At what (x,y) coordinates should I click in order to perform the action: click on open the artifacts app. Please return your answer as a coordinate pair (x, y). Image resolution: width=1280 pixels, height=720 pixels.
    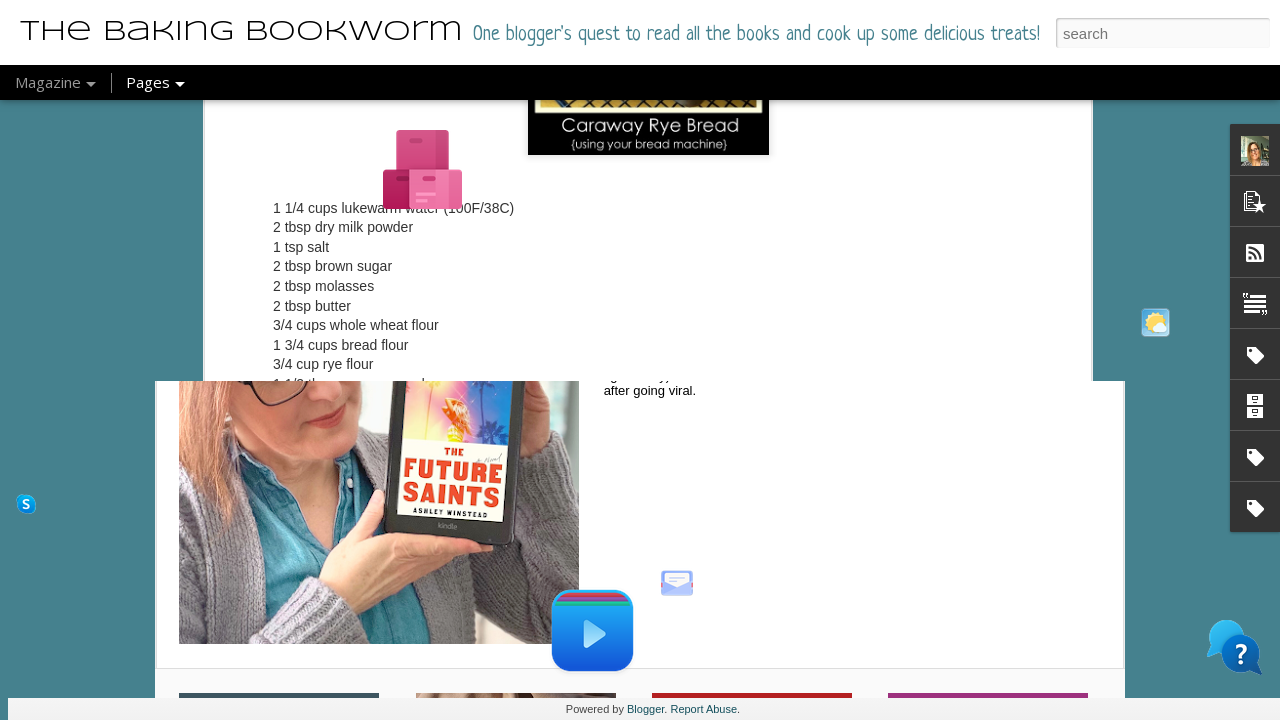
    Looking at the image, I should click on (422, 169).